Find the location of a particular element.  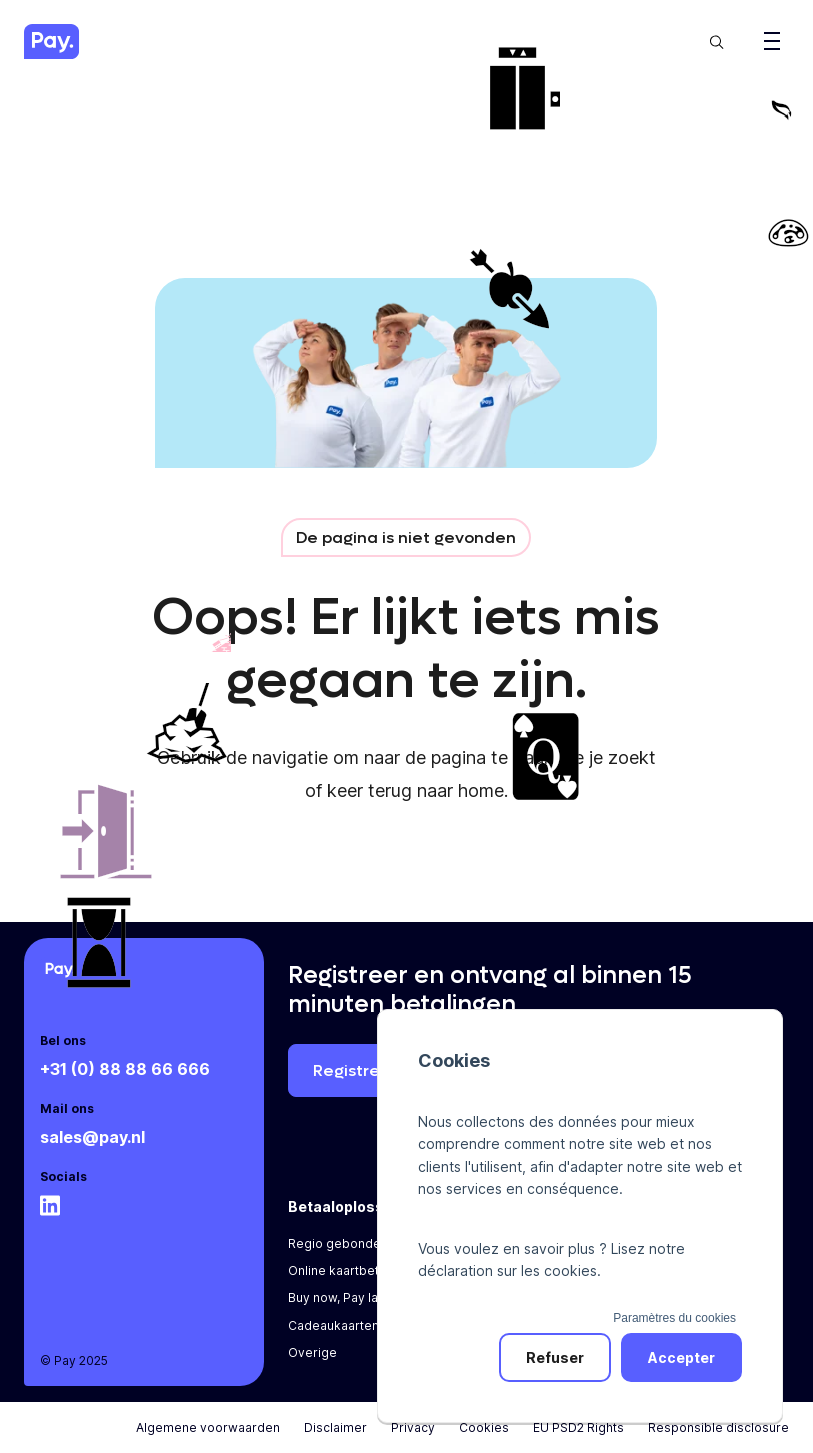

william tell archery achievement unlocked is located at coordinates (509, 289).